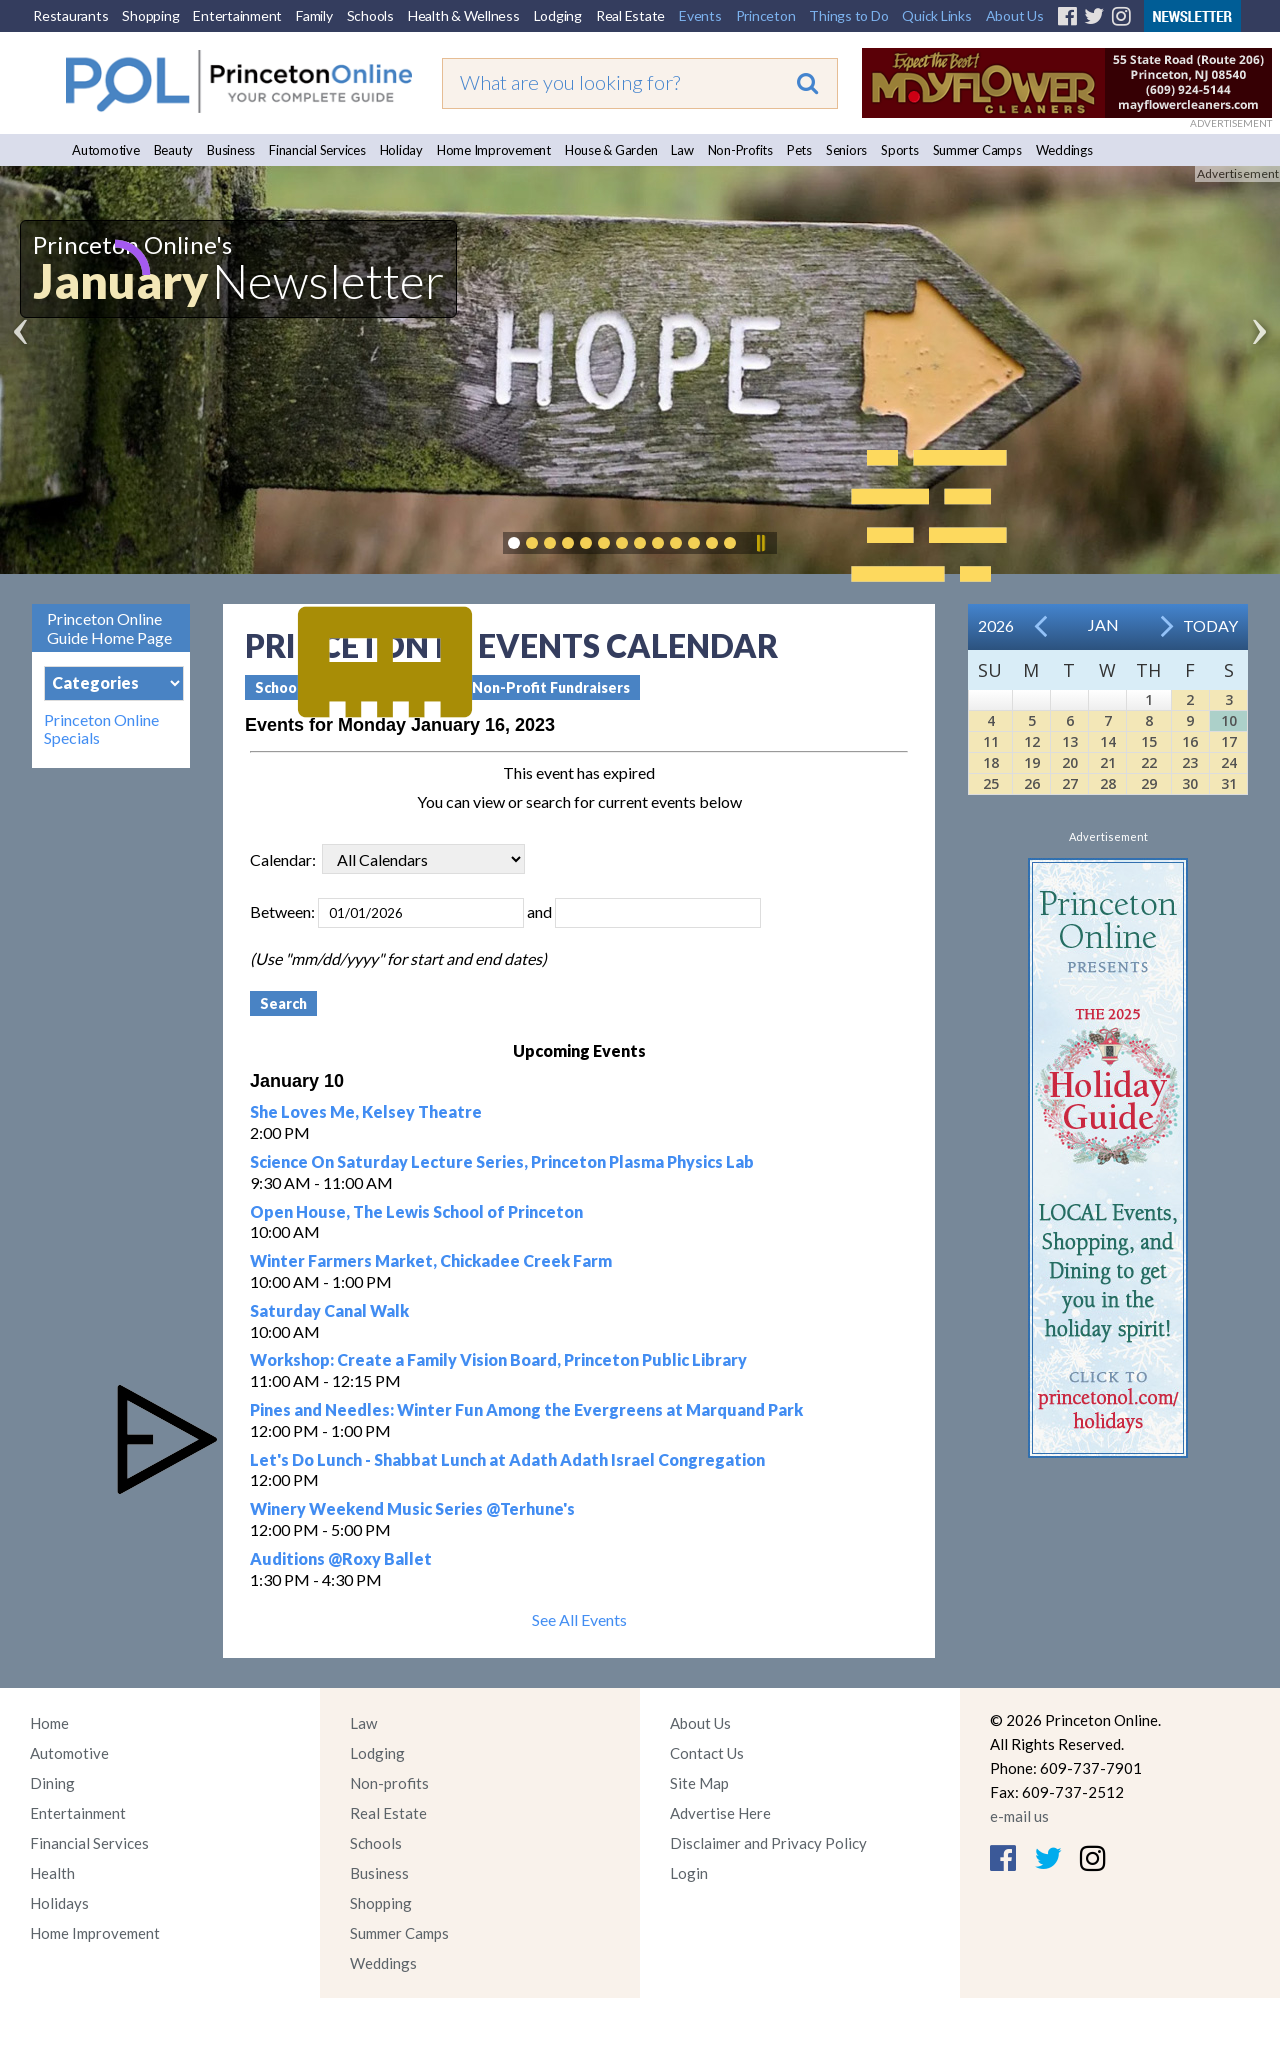 This screenshot has height=2050, width=1280. What do you see at coordinates (929, 512) in the screenshot?
I see `indicates misty or foggy weather conditions` at bounding box center [929, 512].